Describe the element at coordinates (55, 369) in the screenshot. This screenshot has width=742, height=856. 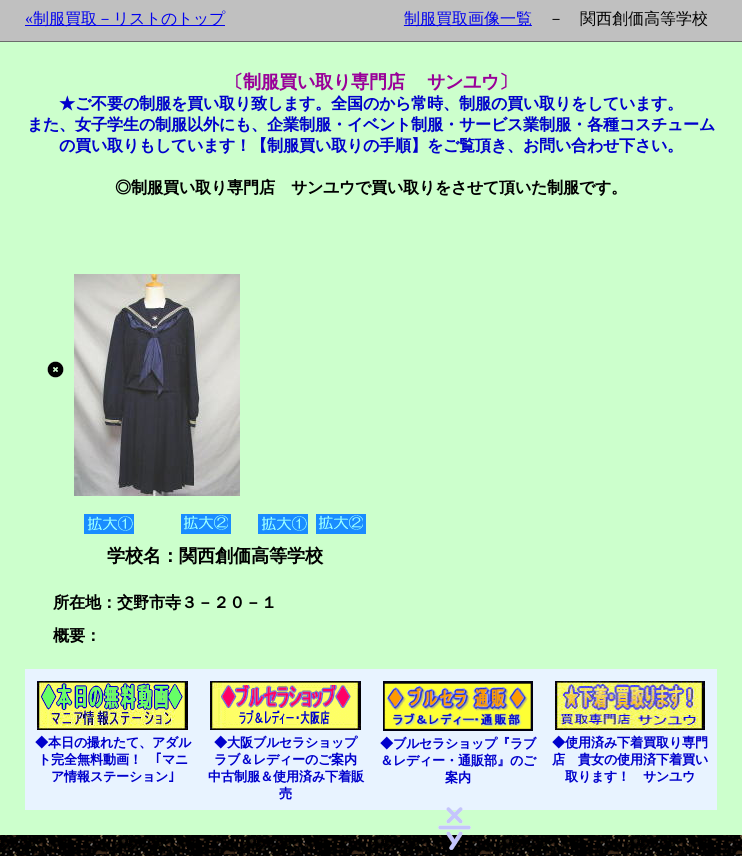
I see `close or dismiss a dialog` at that location.